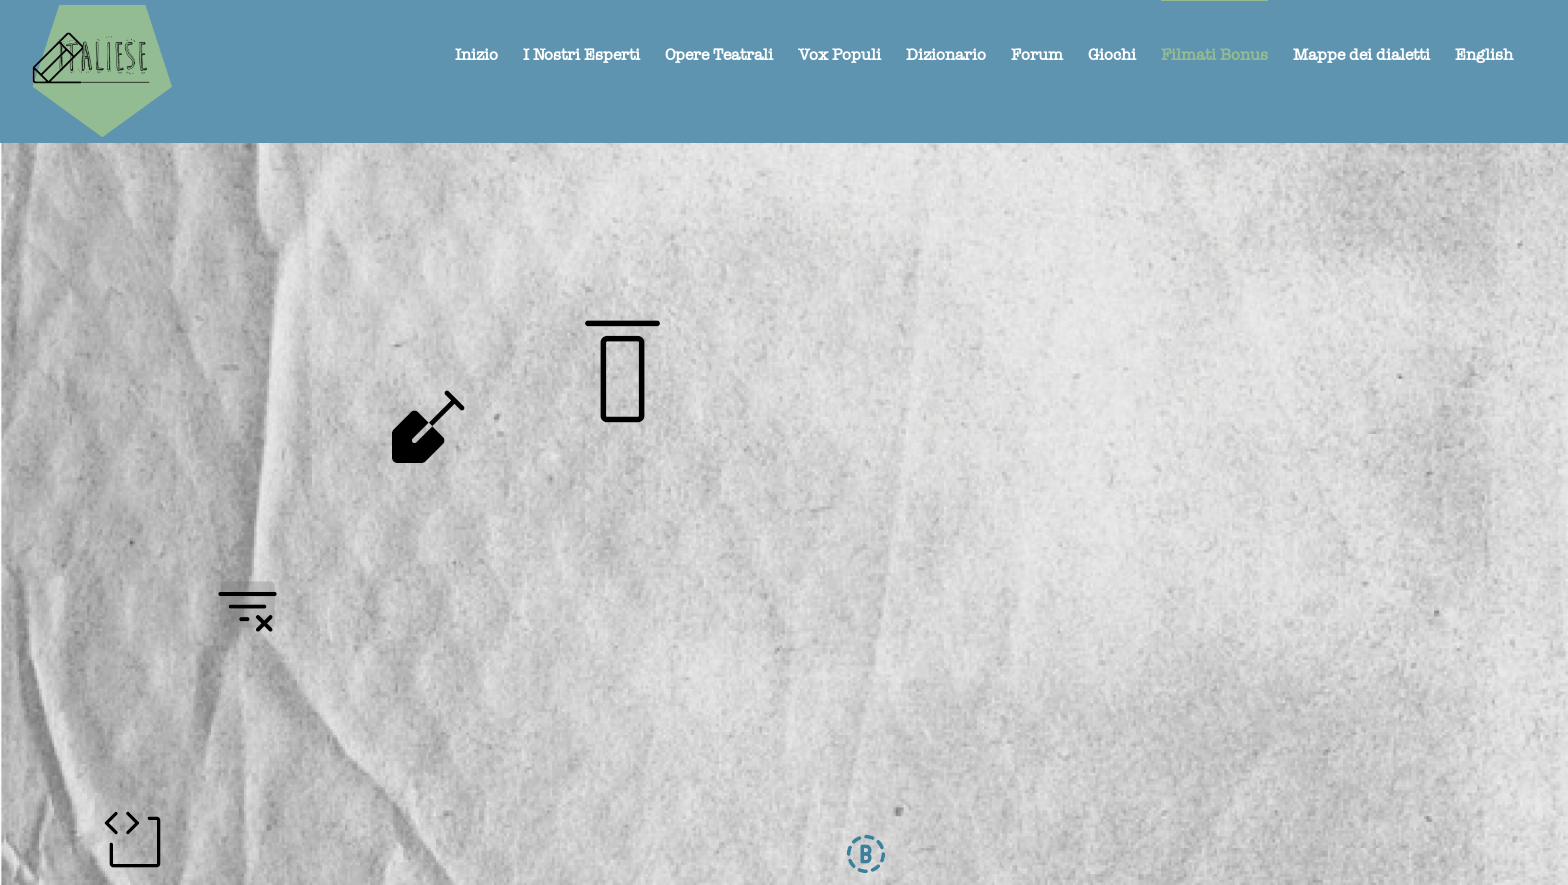  What do you see at coordinates (427, 428) in the screenshot?
I see `gardening or landscaping tools` at bounding box center [427, 428].